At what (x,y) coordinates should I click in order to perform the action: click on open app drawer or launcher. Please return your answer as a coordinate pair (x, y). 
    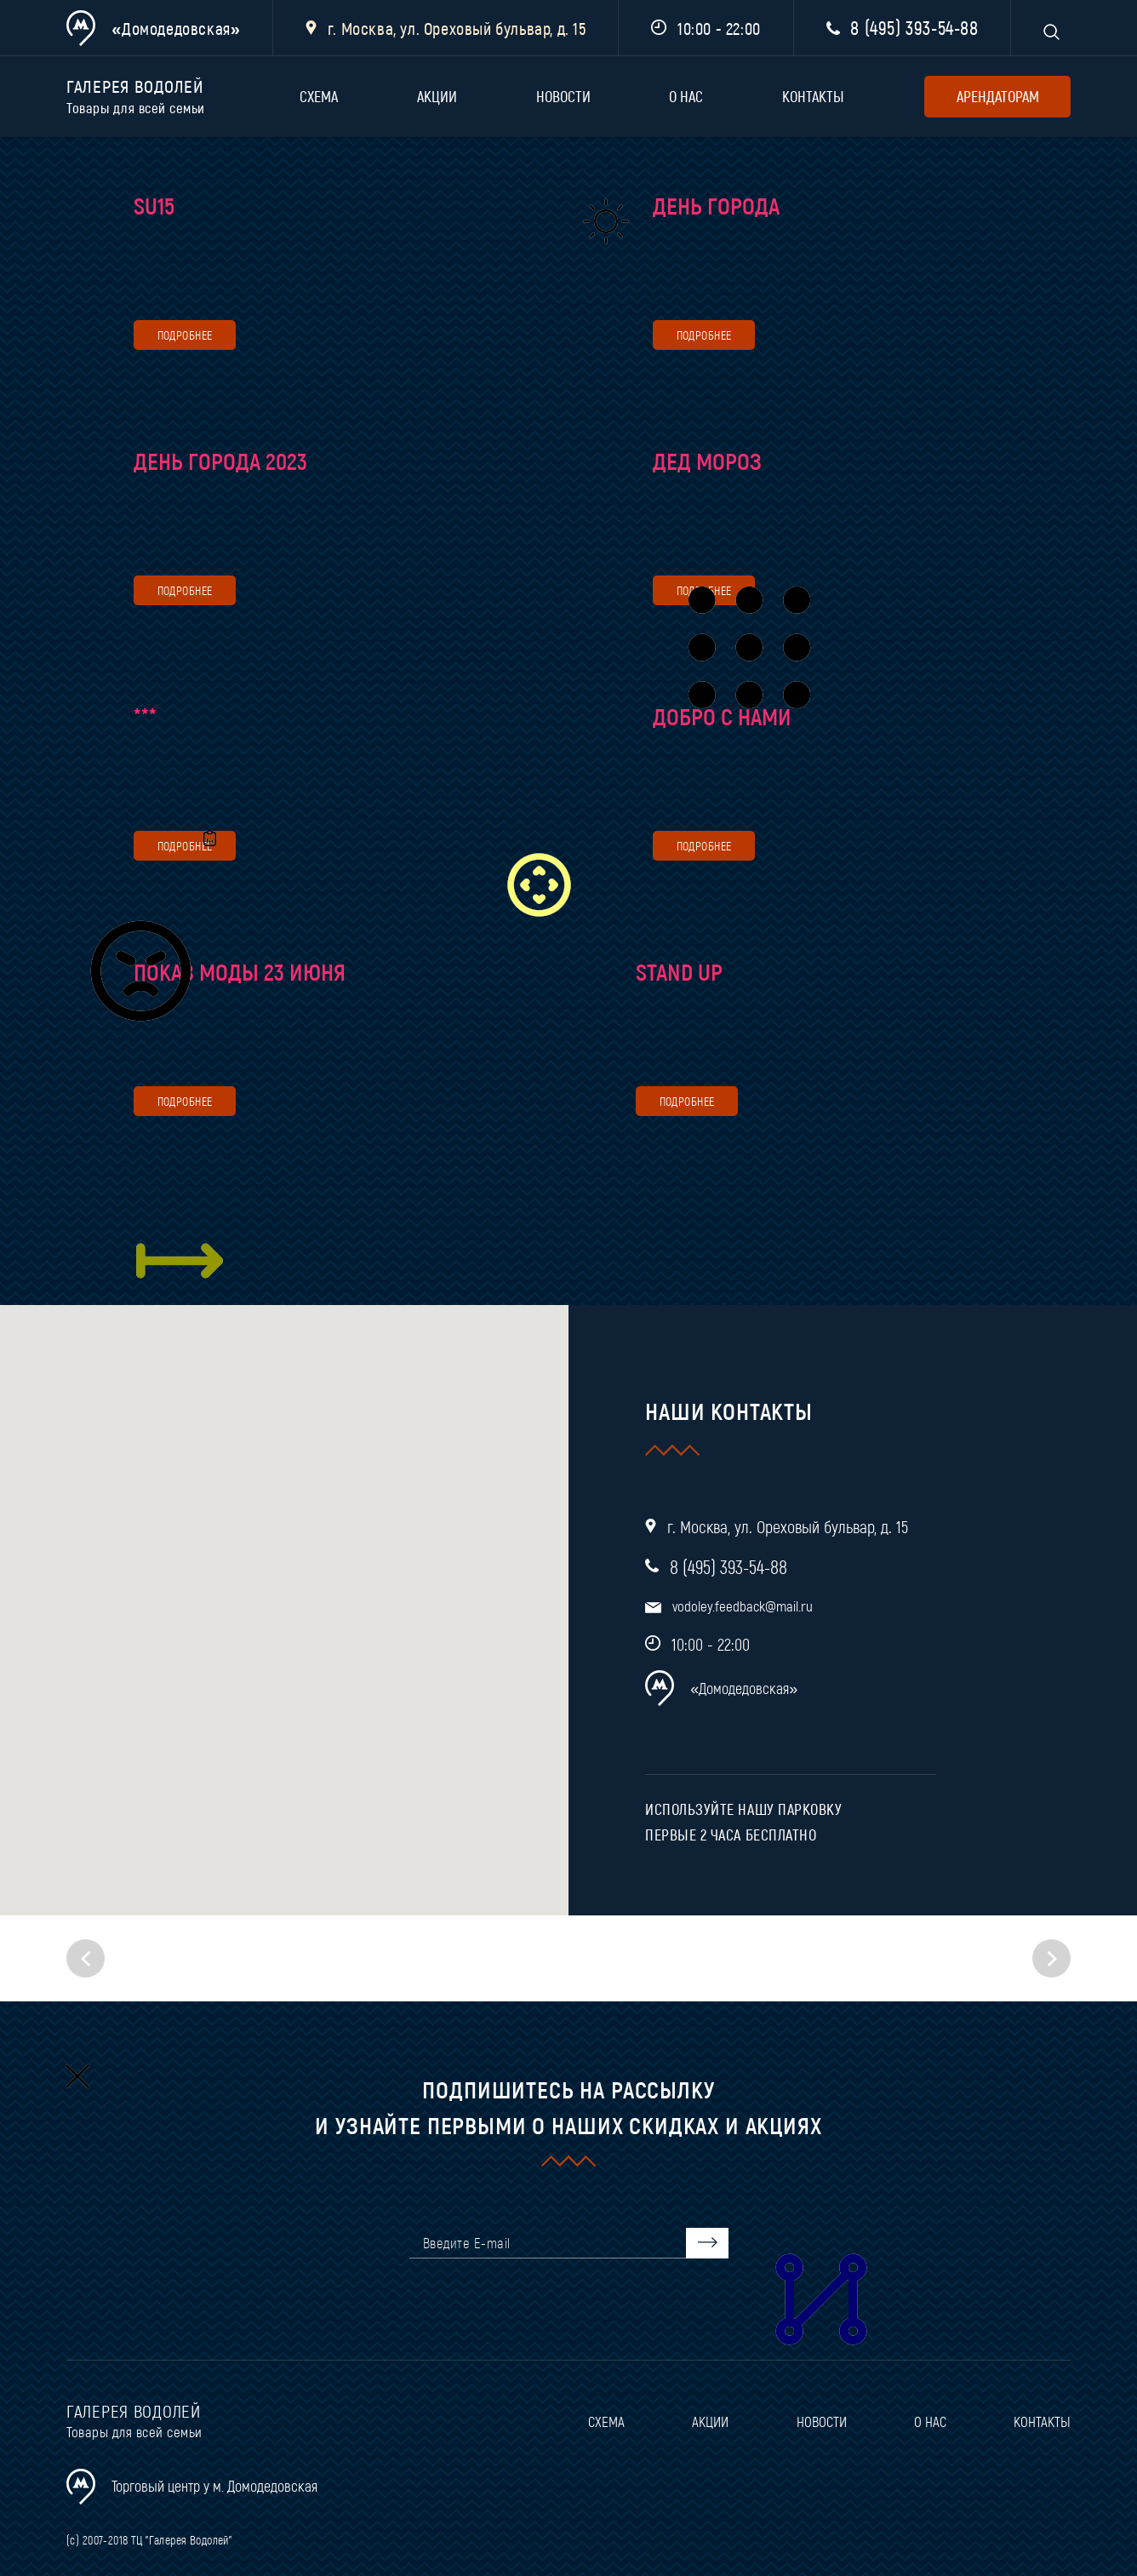
    Looking at the image, I should click on (749, 647).